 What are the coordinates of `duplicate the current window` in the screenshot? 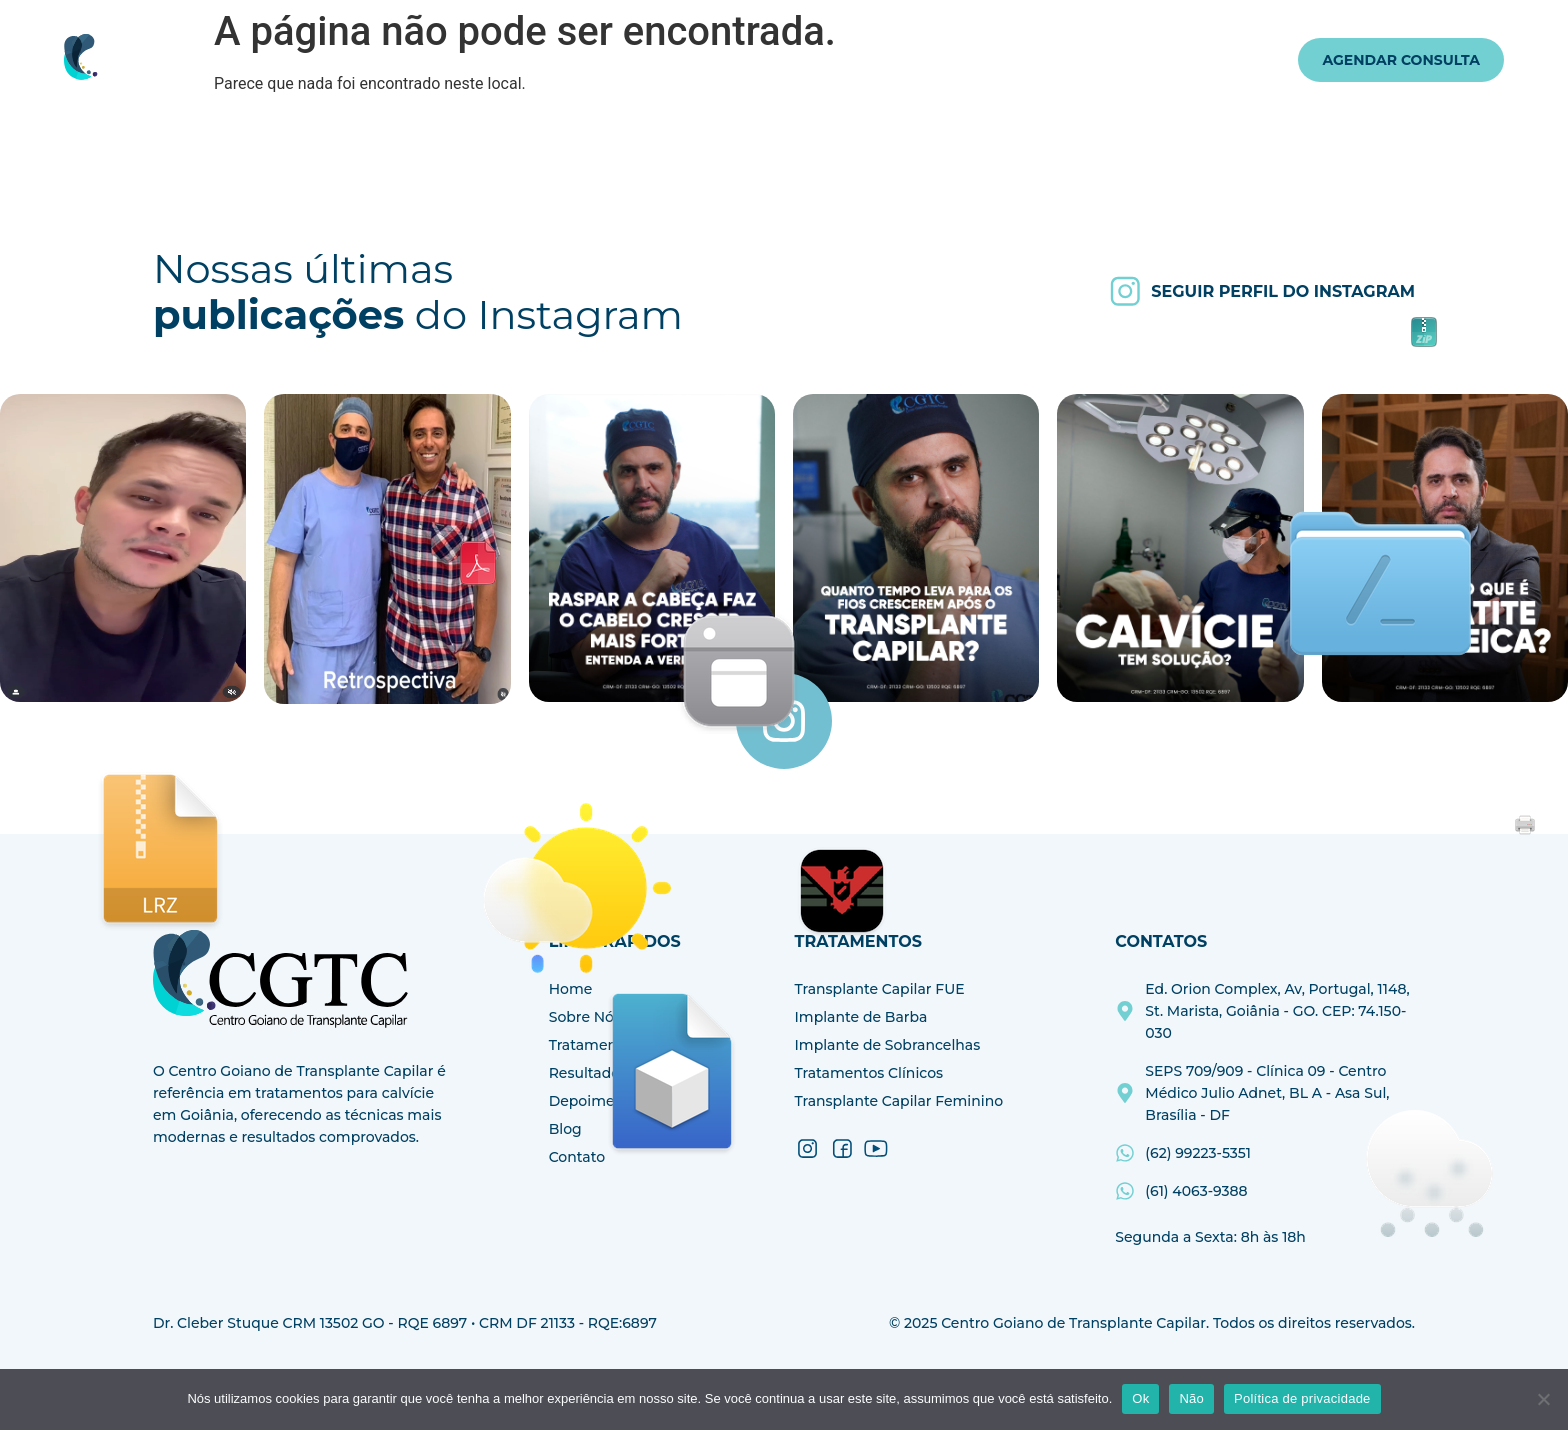 It's located at (739, 673).